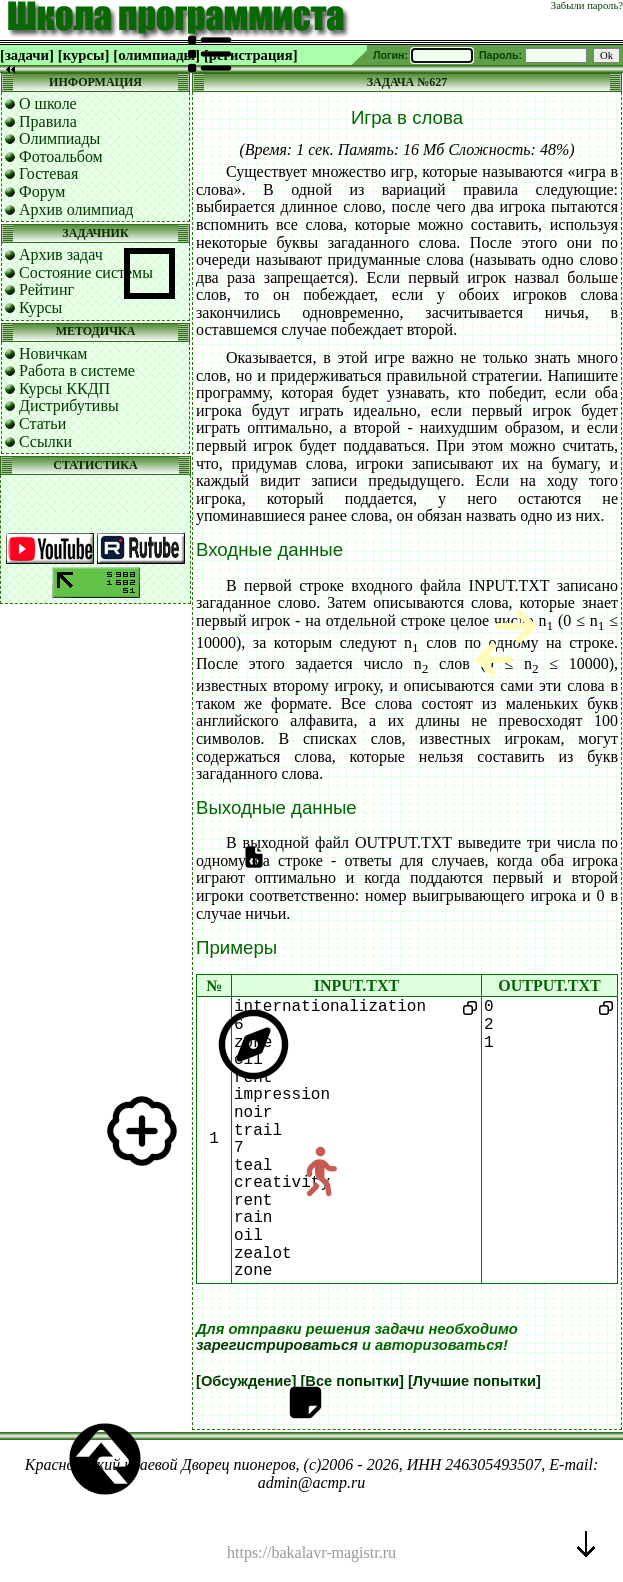 The height and width of the screenshot is (1582, 623). I want to click on select a square crop ratio for an image, so click(149, 273).